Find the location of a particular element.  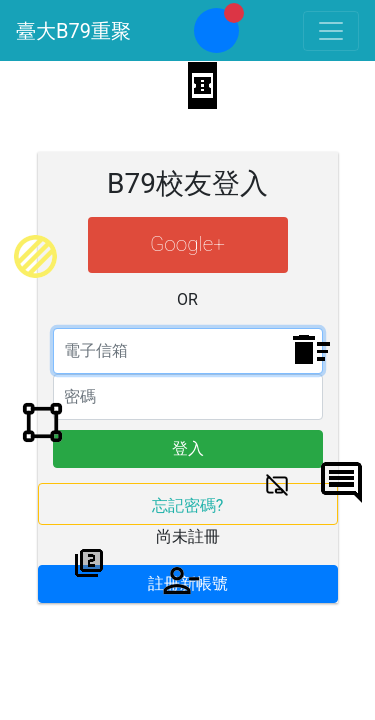

book an appointment or reservation online is located at coordinates (202, 85).